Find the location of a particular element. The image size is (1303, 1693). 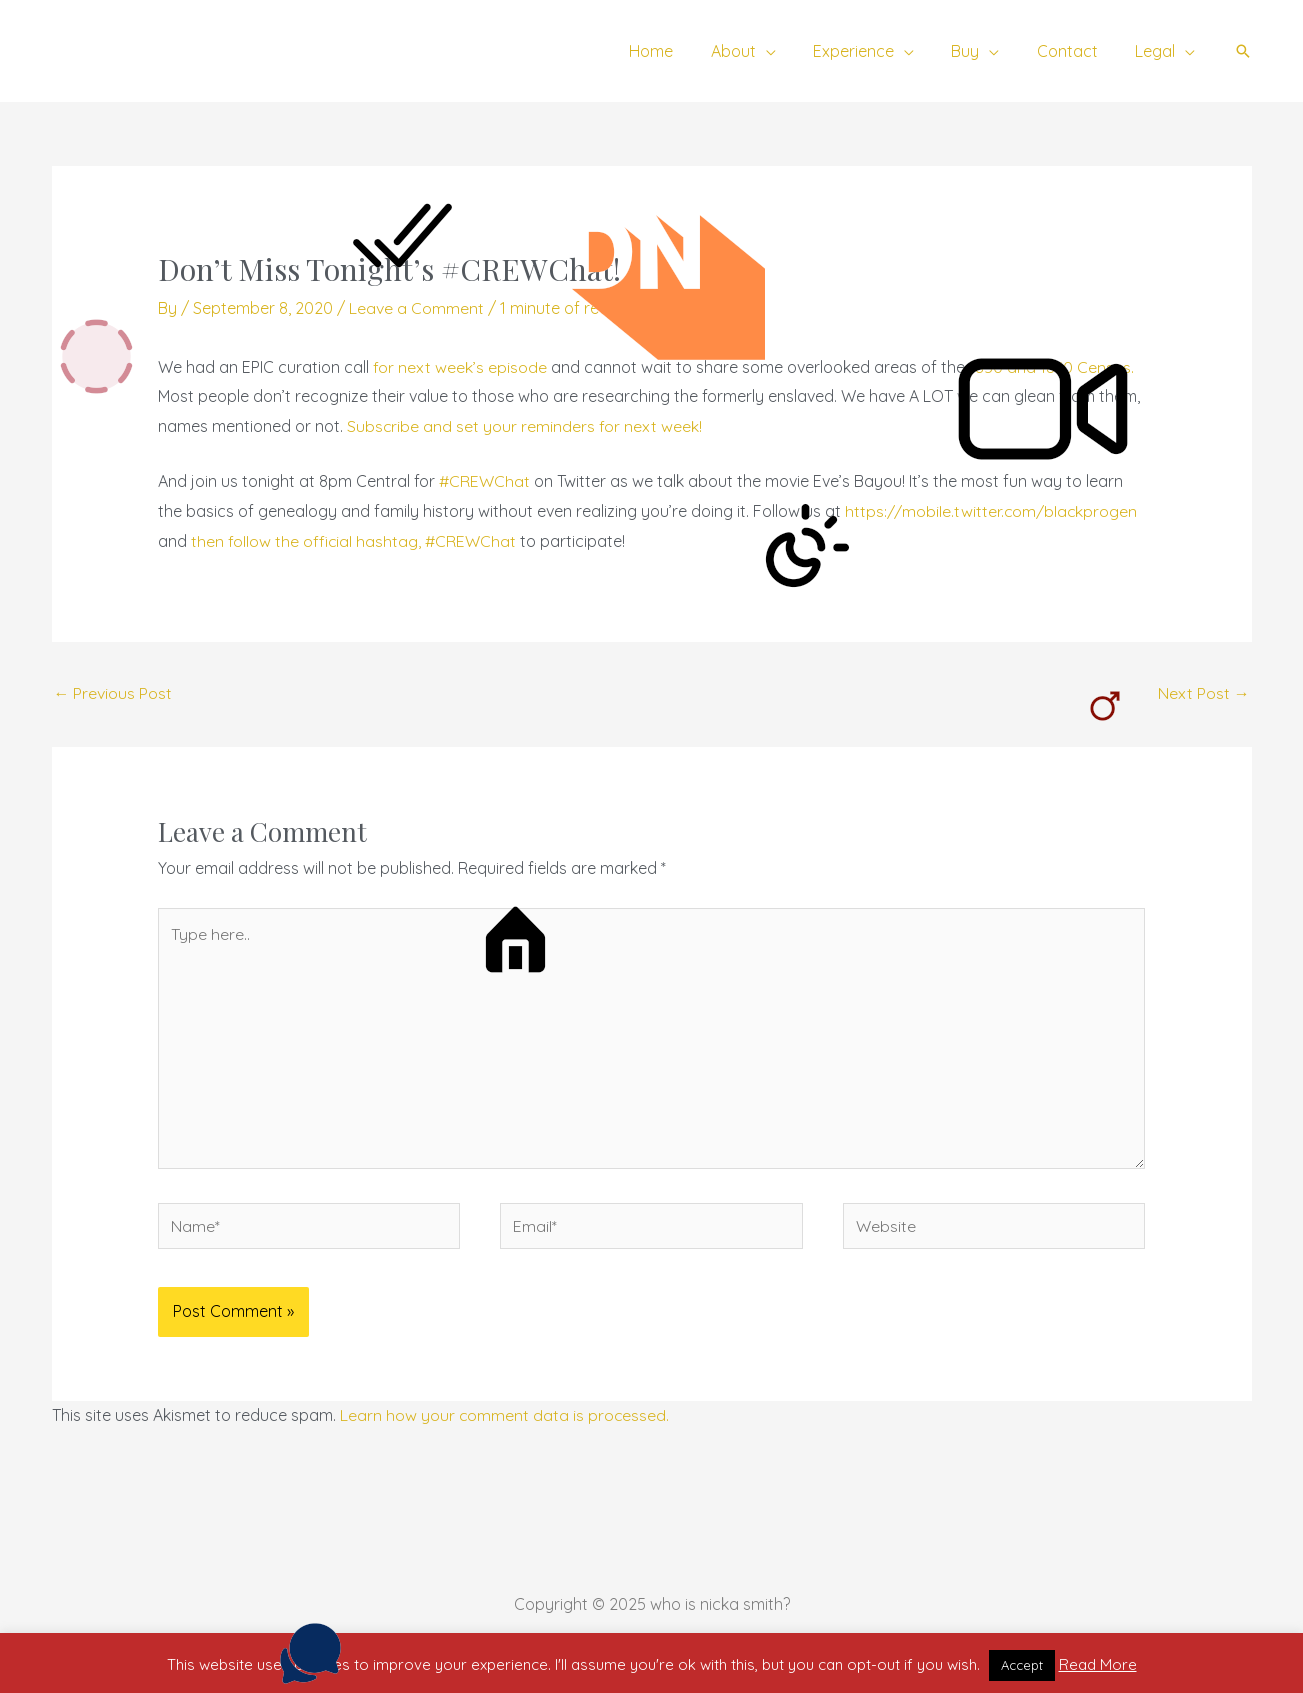

navigate to home screen is located at coordinates (515, 939).